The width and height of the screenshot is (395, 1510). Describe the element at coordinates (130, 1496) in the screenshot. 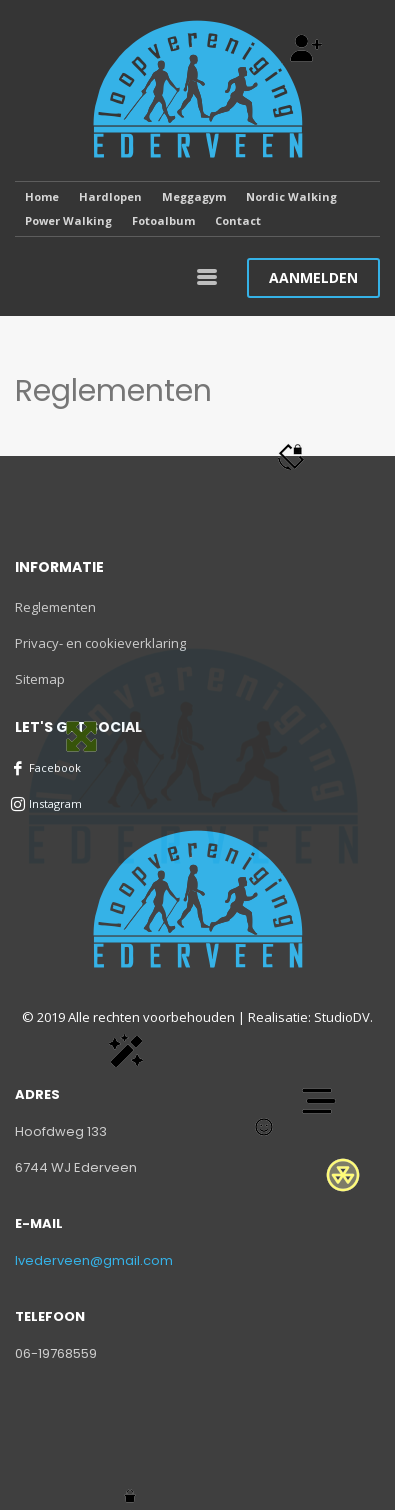

I see `access storage or container tools` at that location.